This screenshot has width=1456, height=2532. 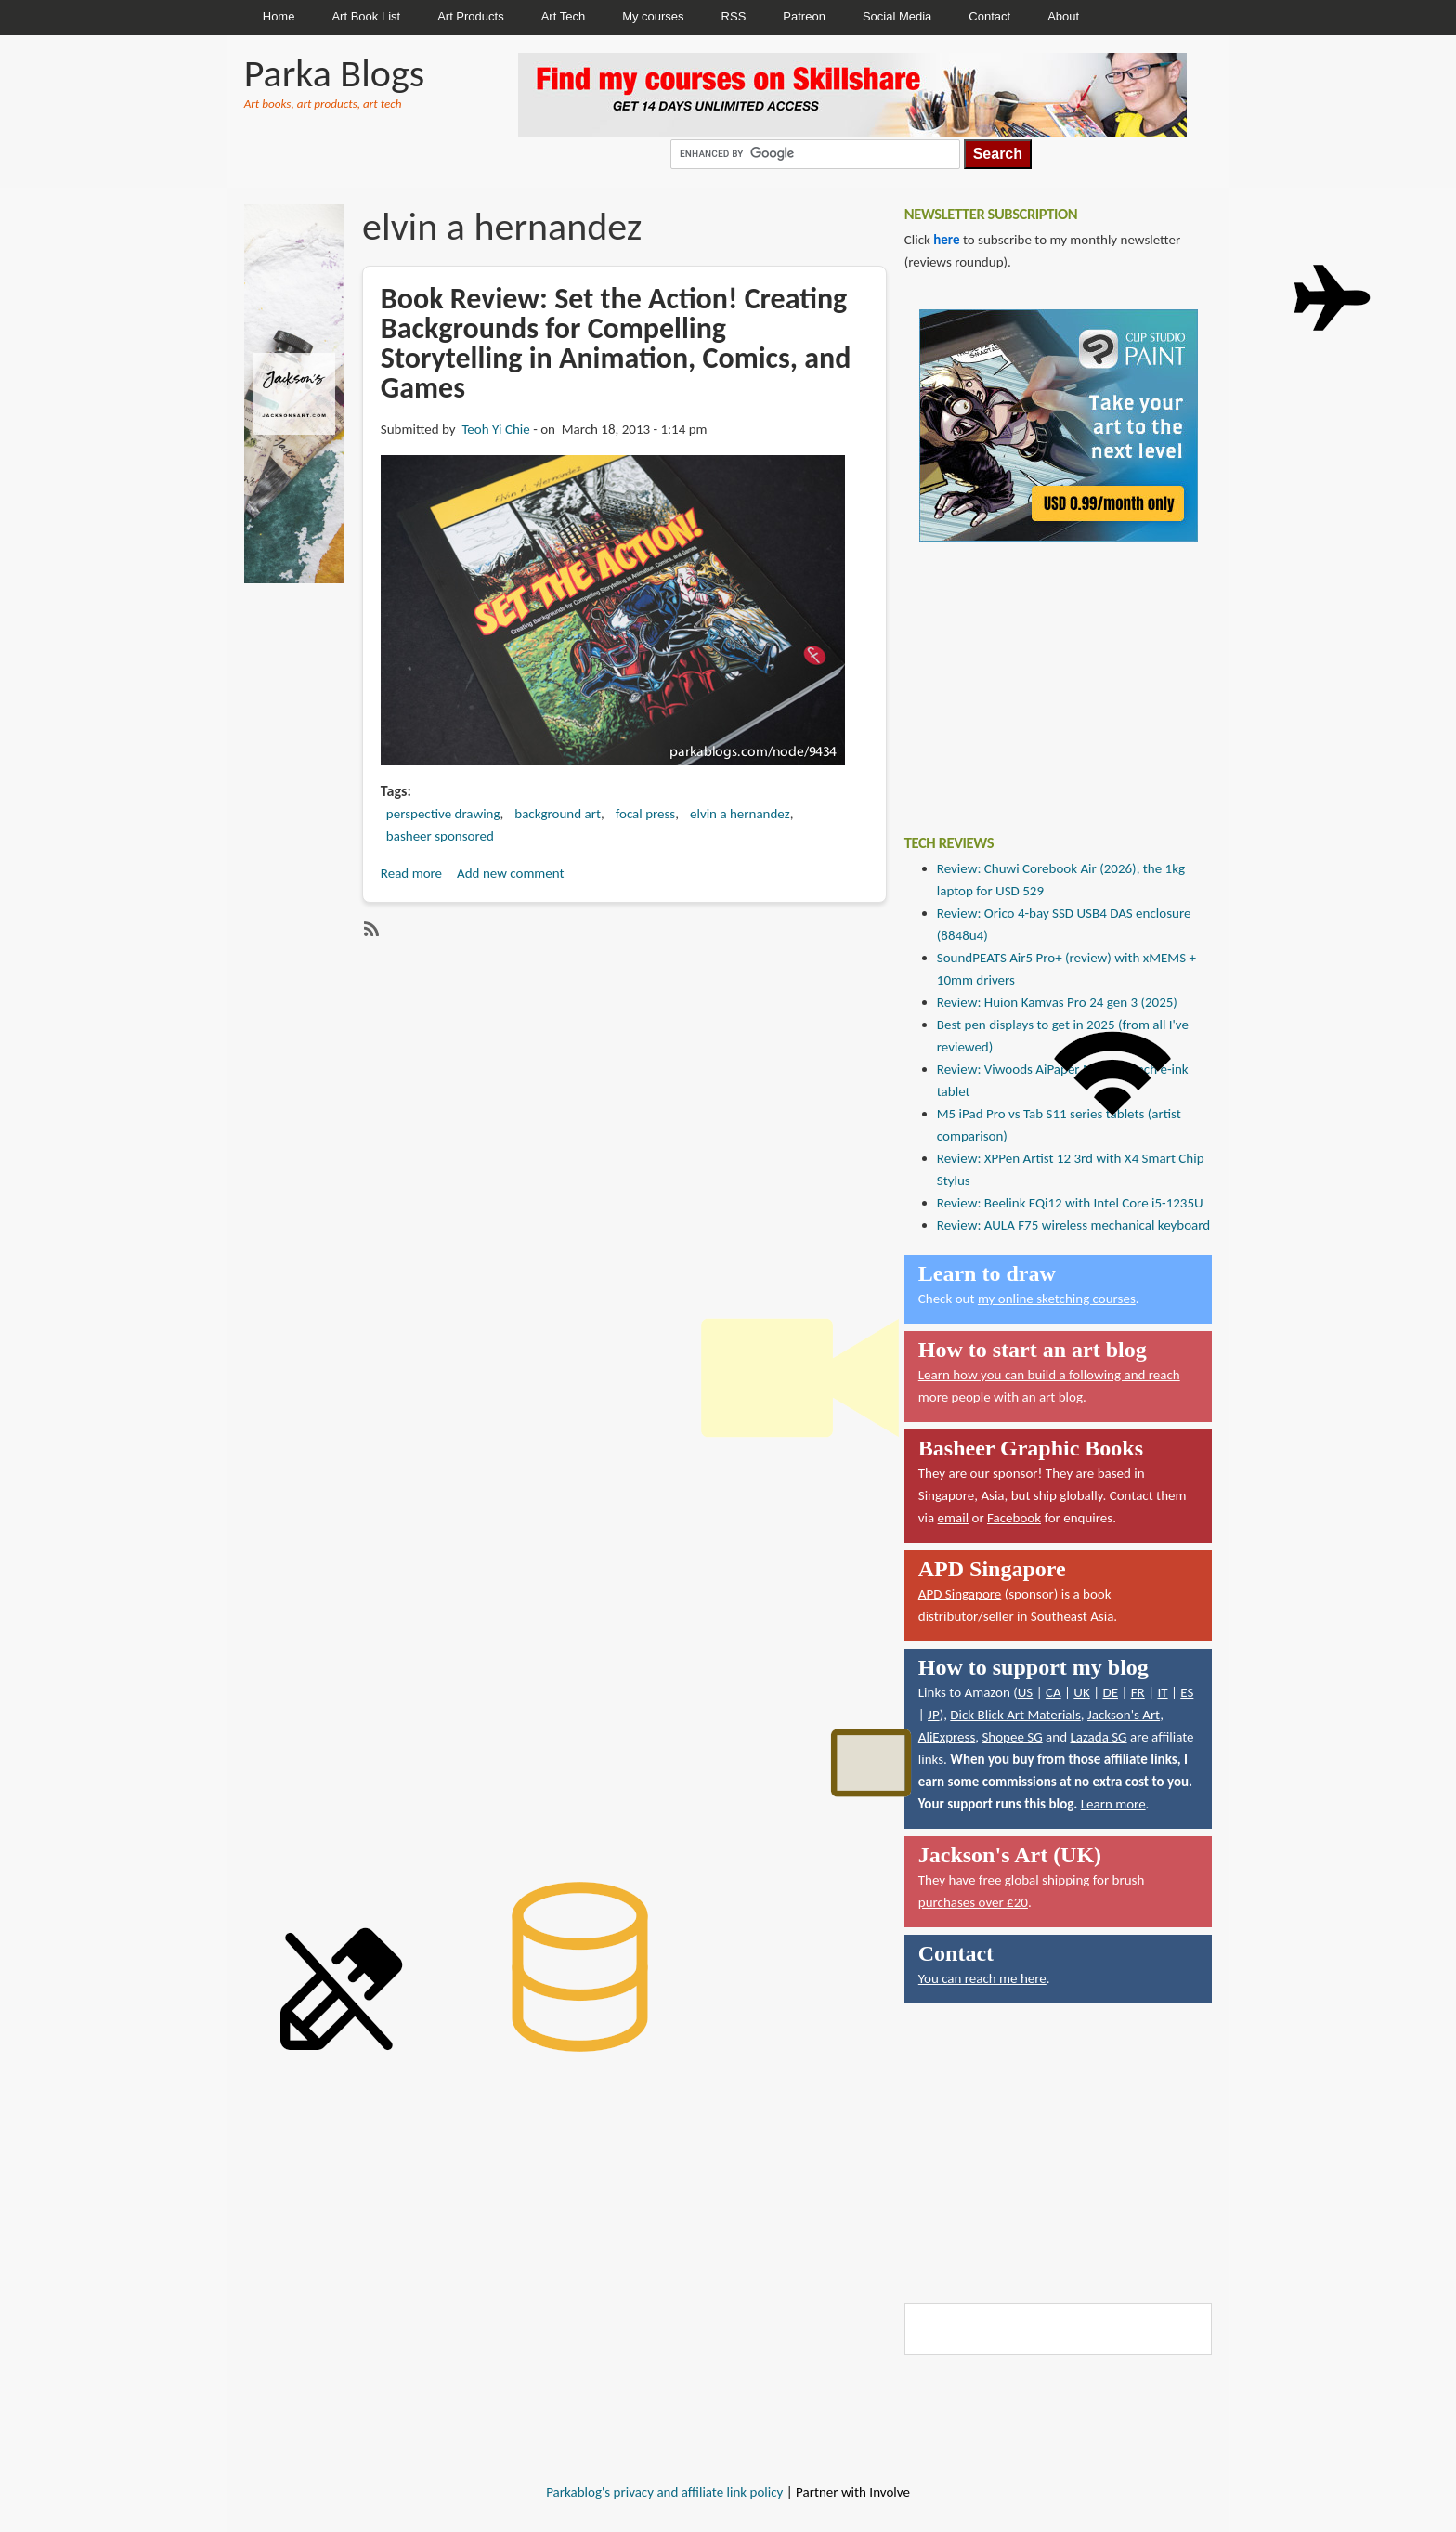 What do you see at coordinates (1332, 297) in the screenshot?
I see `enable airplane mode` at bounding box center [1332, 297].